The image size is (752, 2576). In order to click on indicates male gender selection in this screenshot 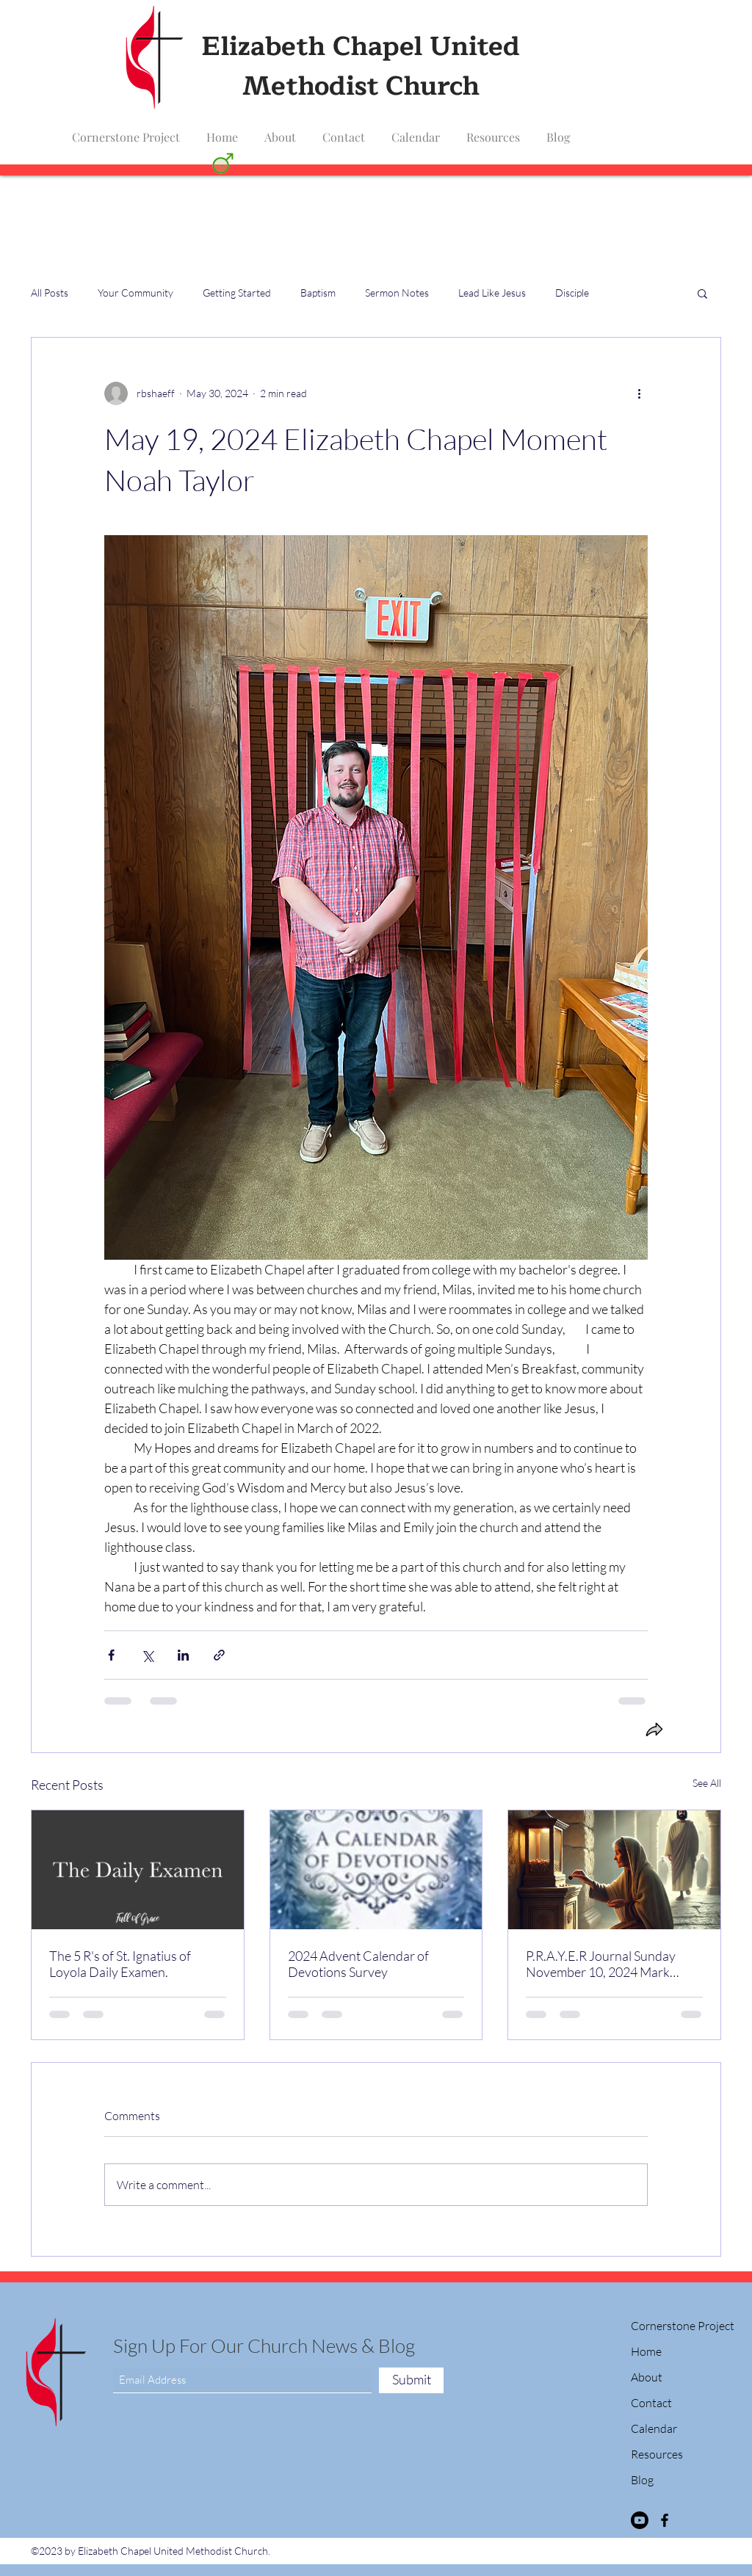, I will do `click(223, 163)`.